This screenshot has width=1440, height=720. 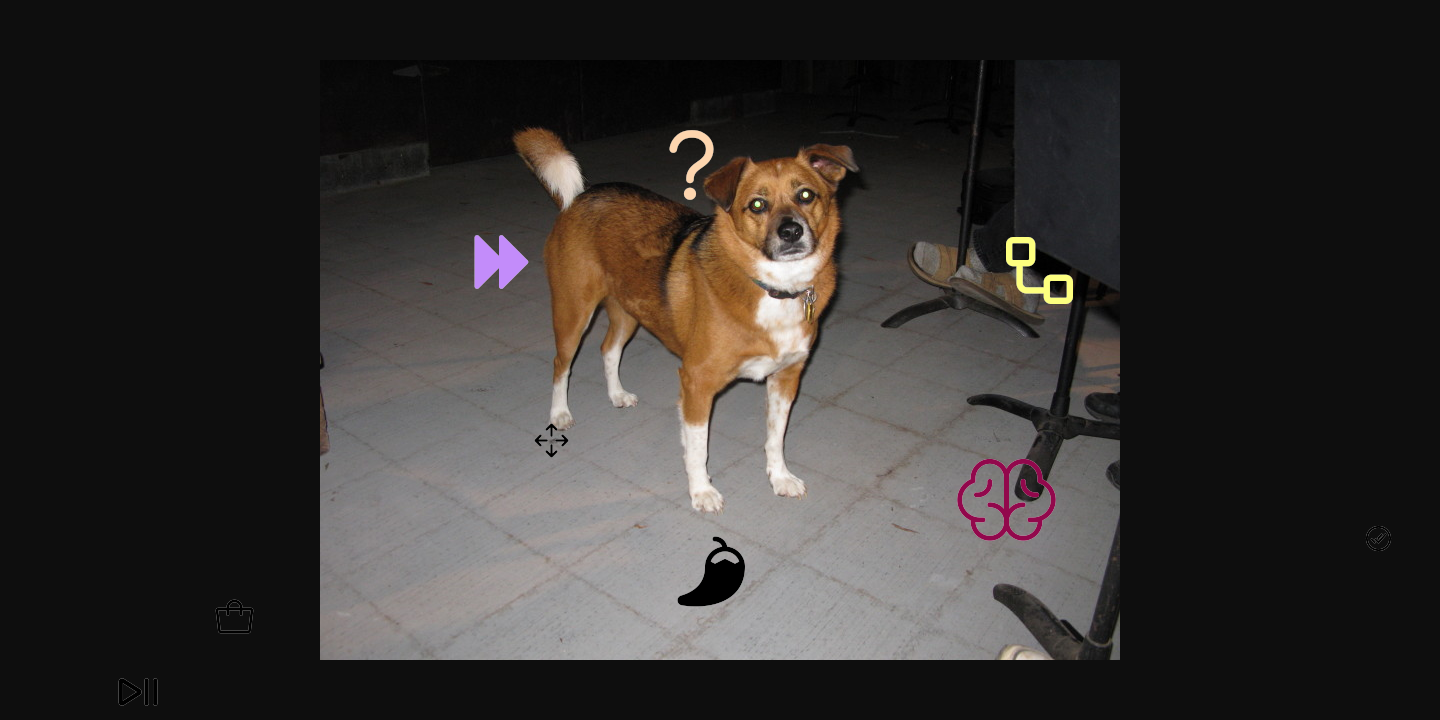 I want to click on skip forward or fast forward, so click(x=499, y=262).